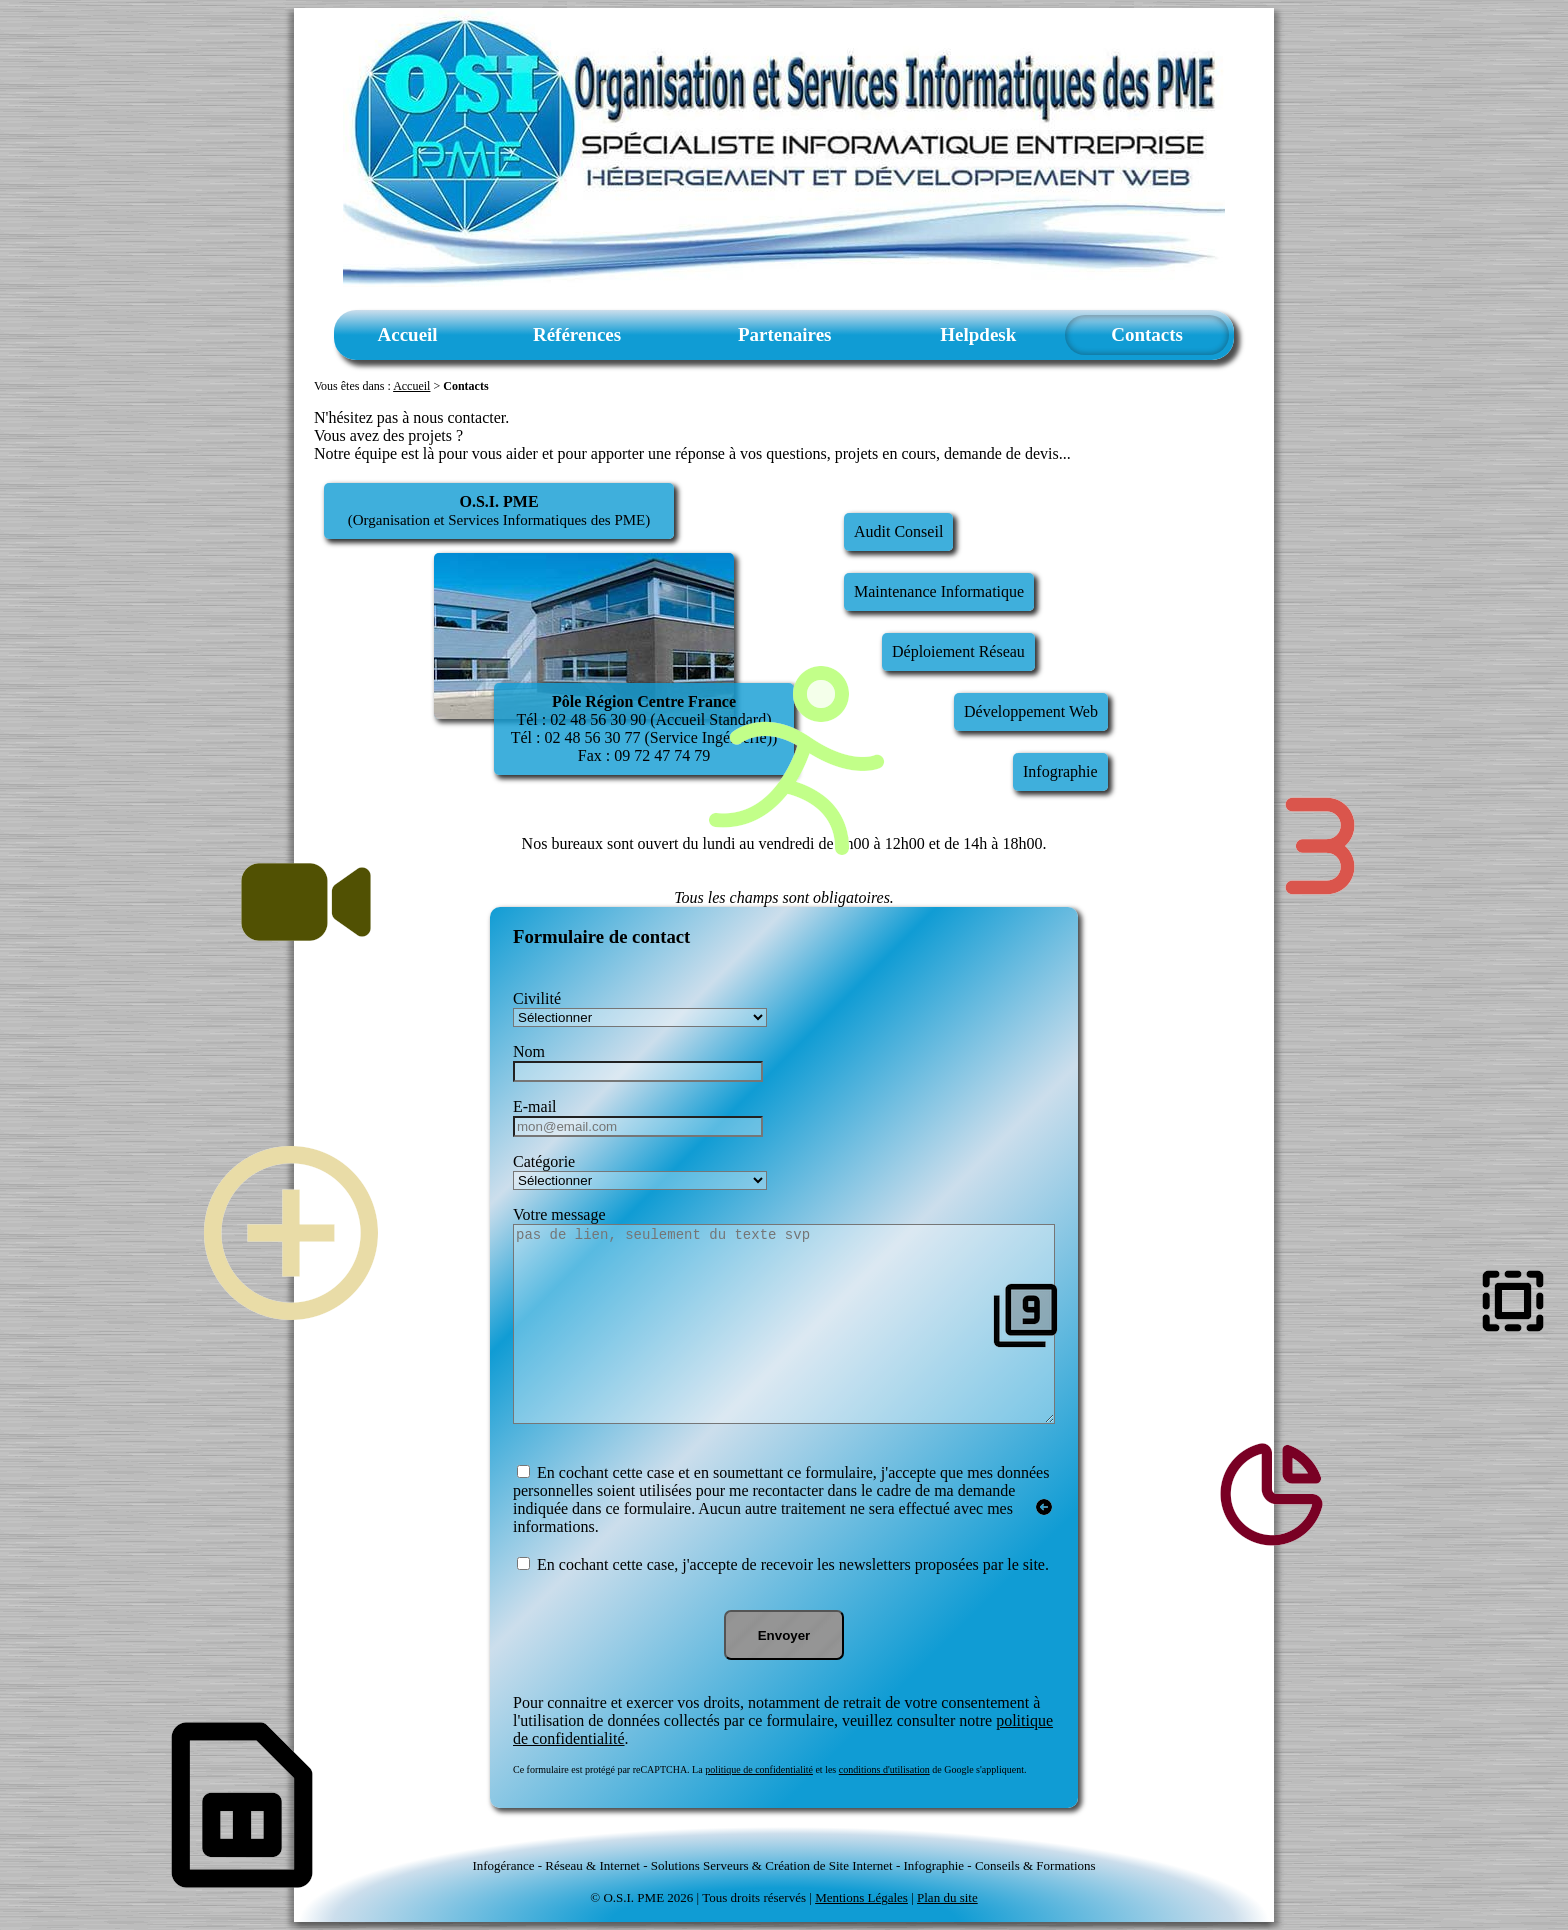 This screenshot has height=1930, width=1568. Describe the element at coordinates (306, 902) in the screenshot. I see `start a video call` at that location.